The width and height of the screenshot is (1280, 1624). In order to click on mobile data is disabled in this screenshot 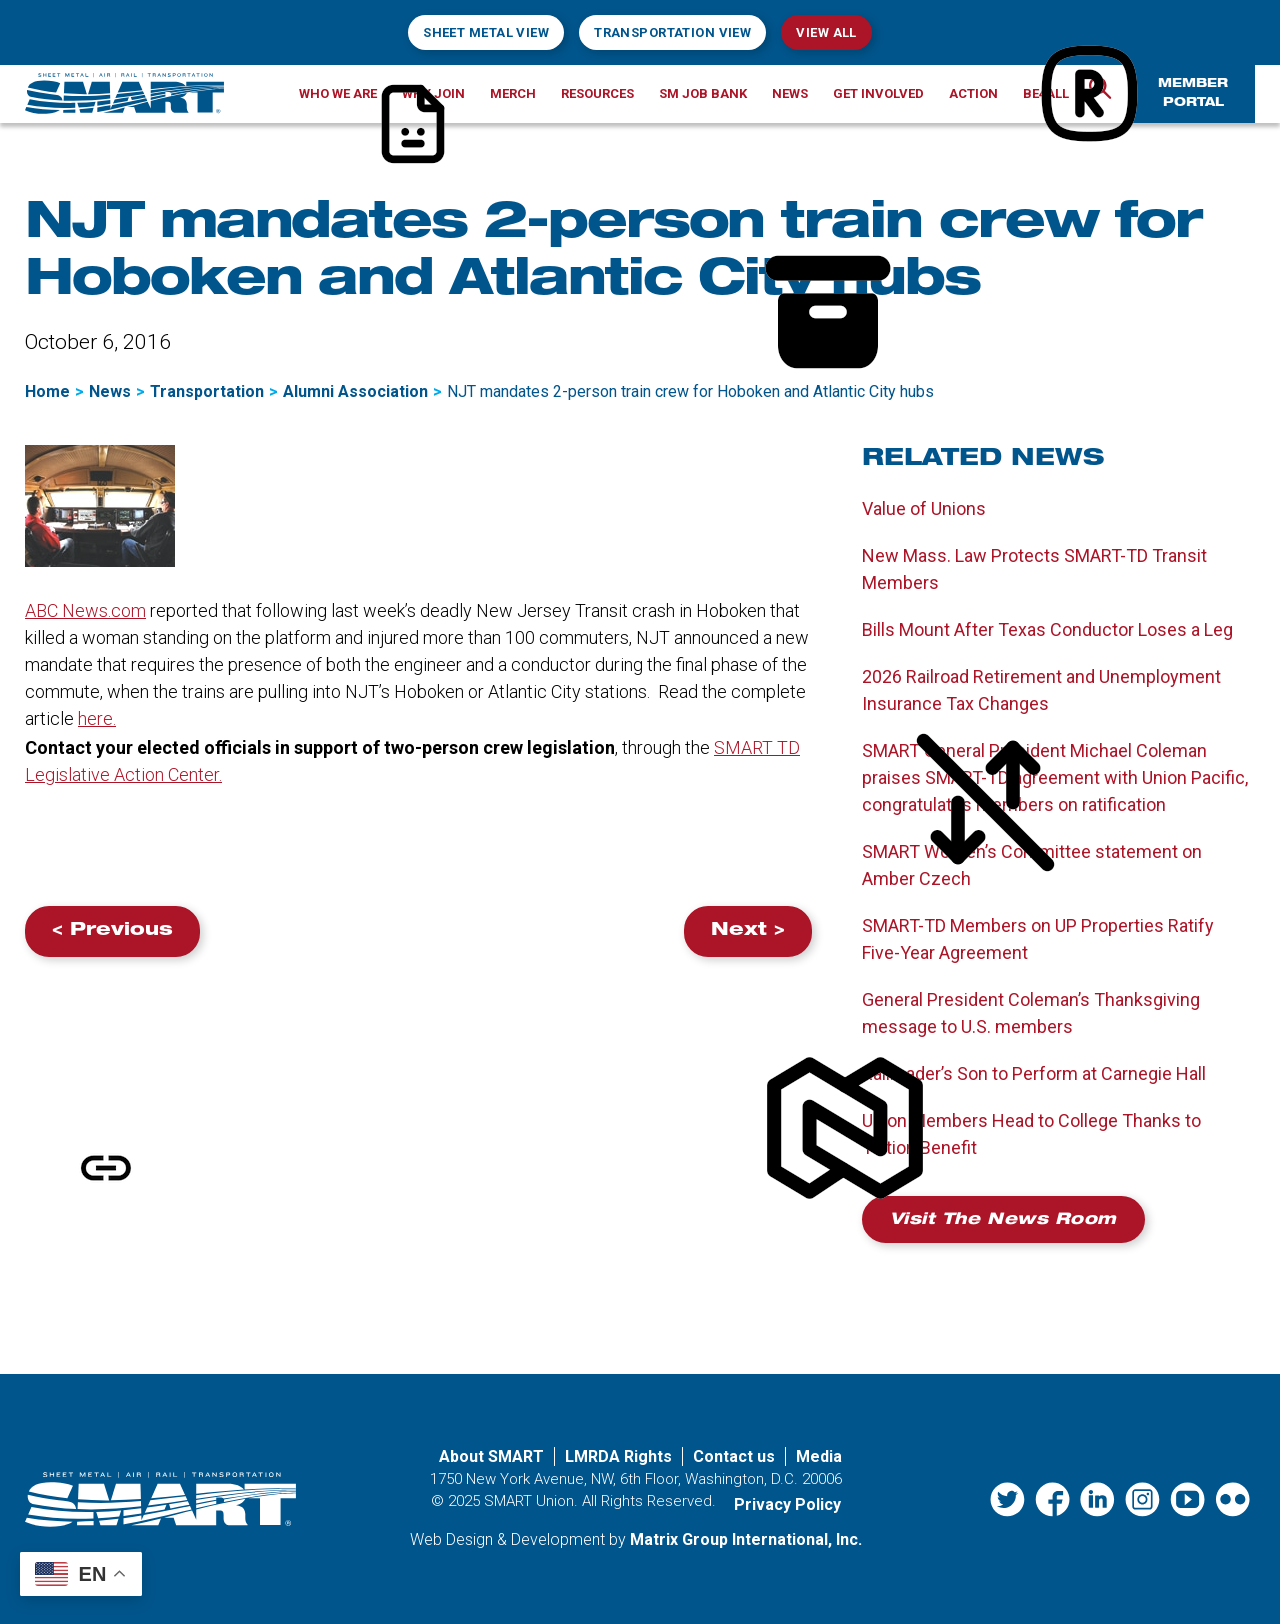, I will do `click(985, 802)`.